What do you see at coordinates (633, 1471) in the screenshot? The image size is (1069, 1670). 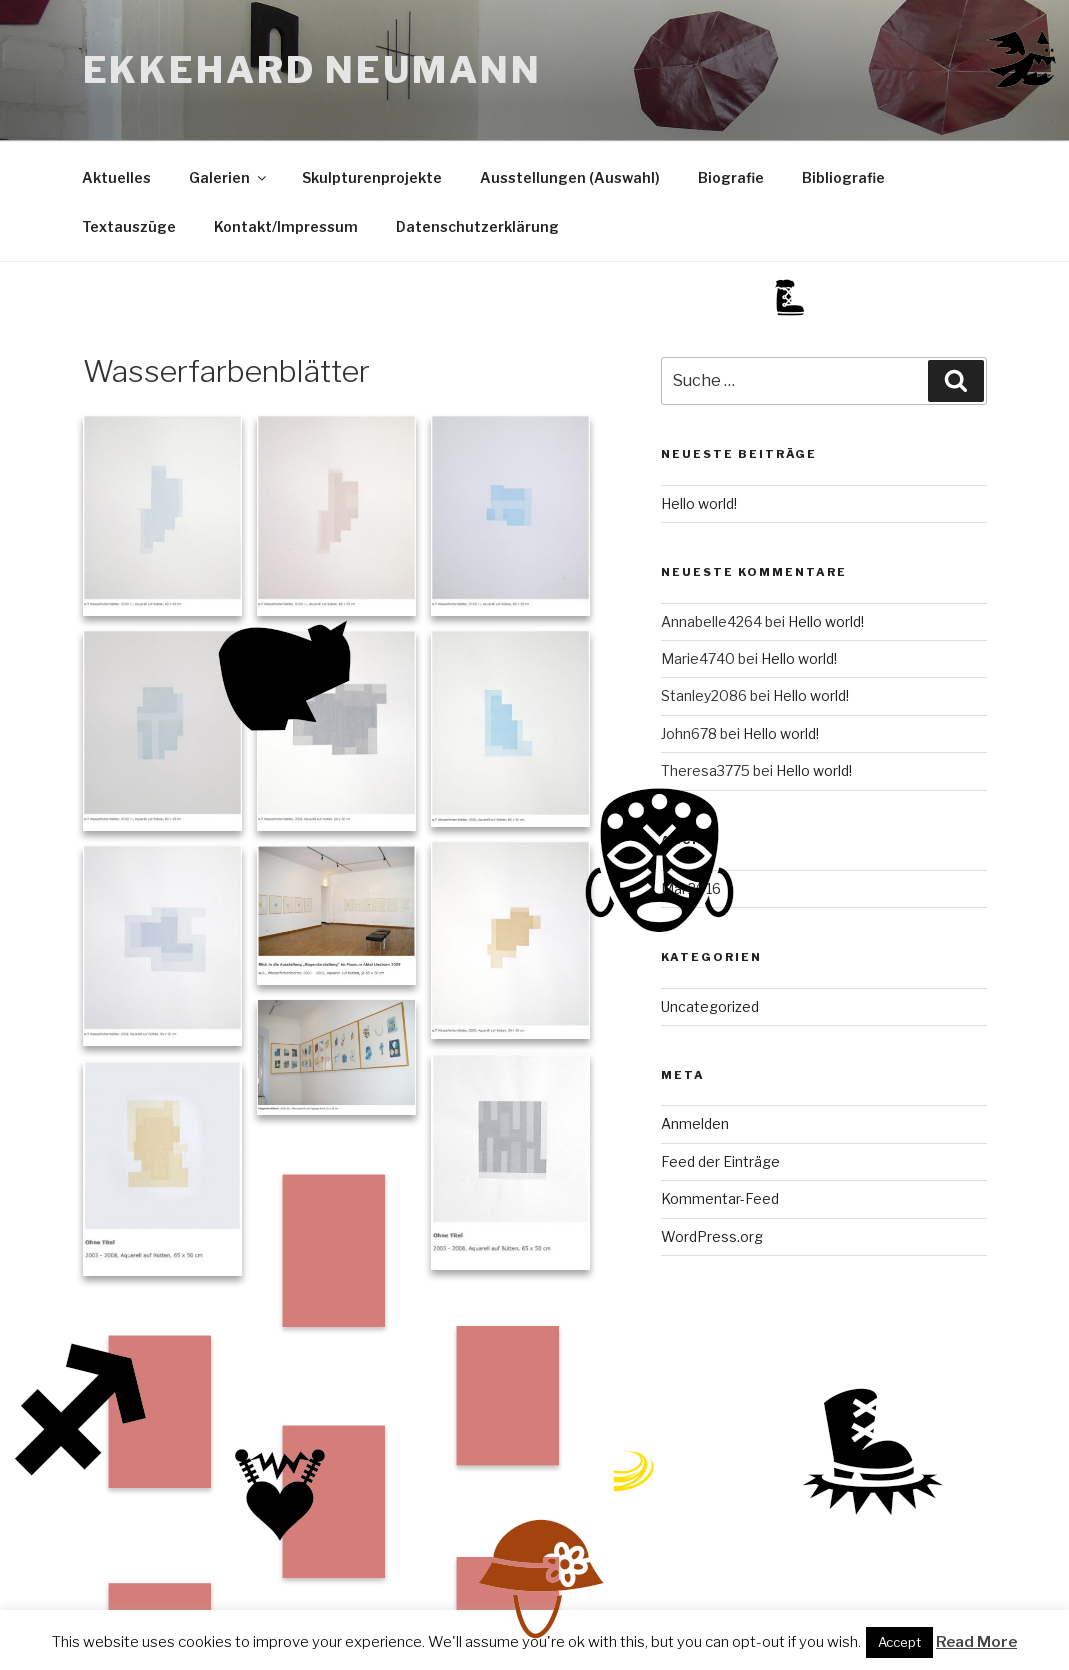 I see `indicates a wind or air-based attack ability` at bounding box center [633, 1471].